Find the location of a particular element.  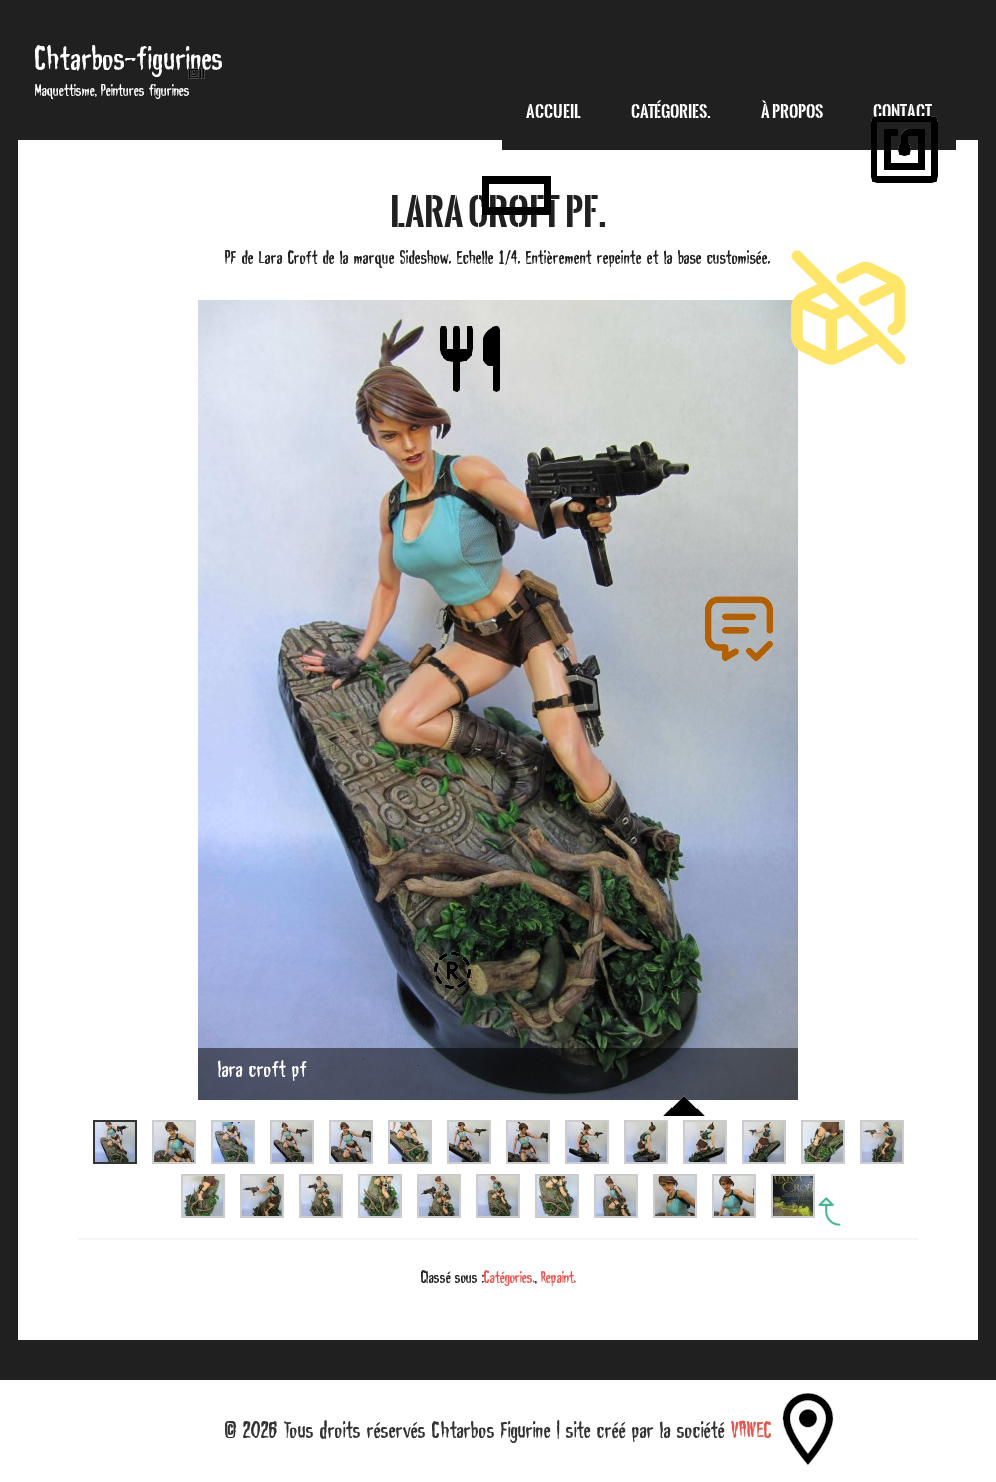

crop image to 7:5 aspect ratio is located at coordinates (516, 195).